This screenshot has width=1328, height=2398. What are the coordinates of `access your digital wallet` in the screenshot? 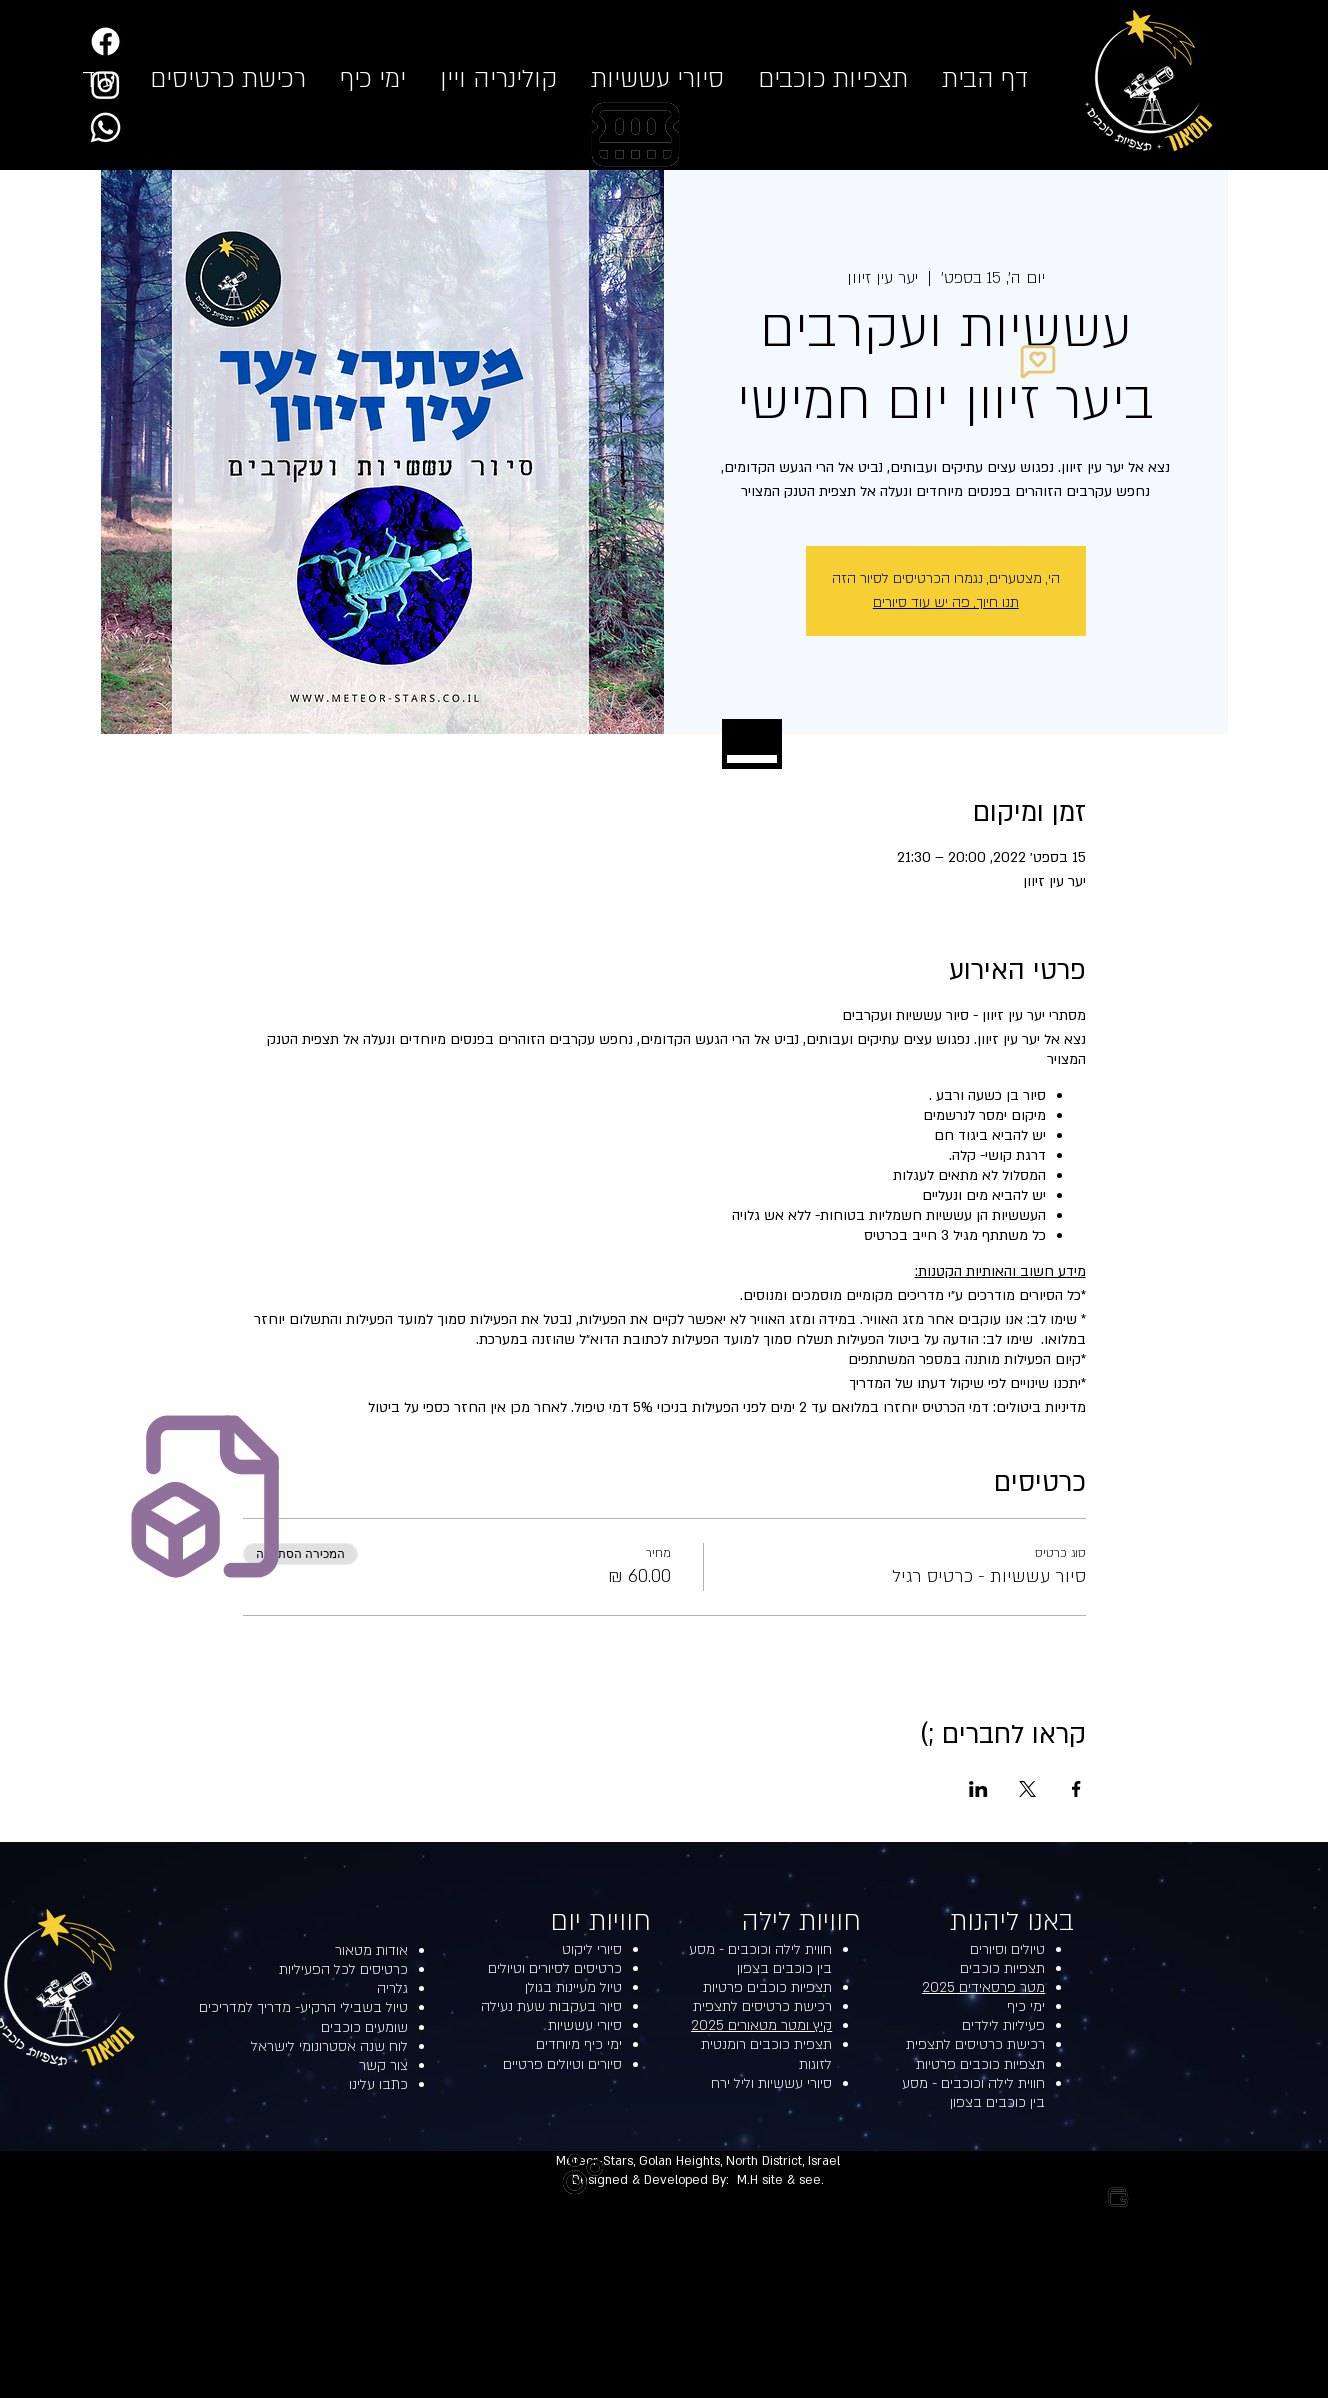 It's located at (1118, 2197).